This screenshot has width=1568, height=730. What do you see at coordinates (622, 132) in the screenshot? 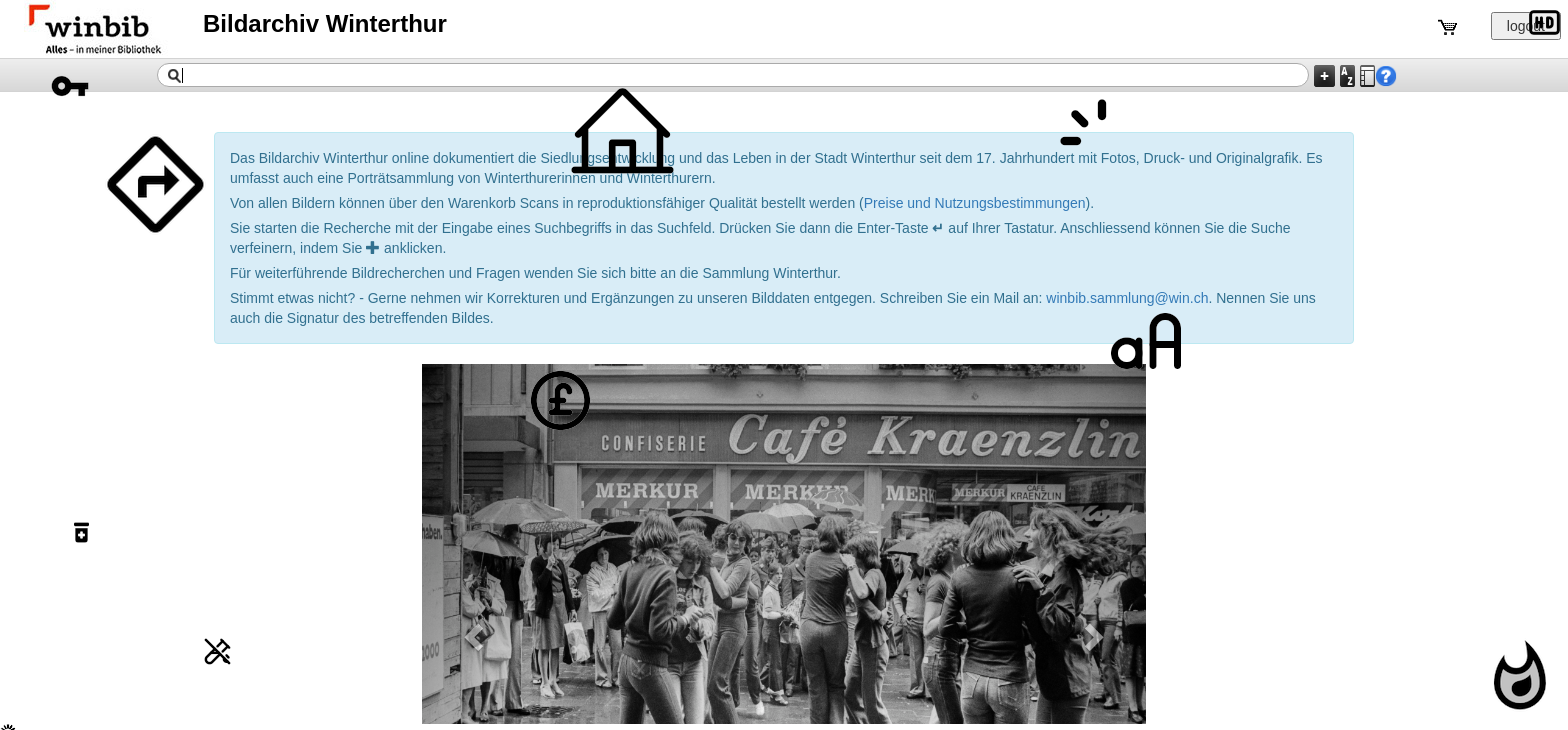
I see `navigate to home screen` at bounding box center [622, 132].